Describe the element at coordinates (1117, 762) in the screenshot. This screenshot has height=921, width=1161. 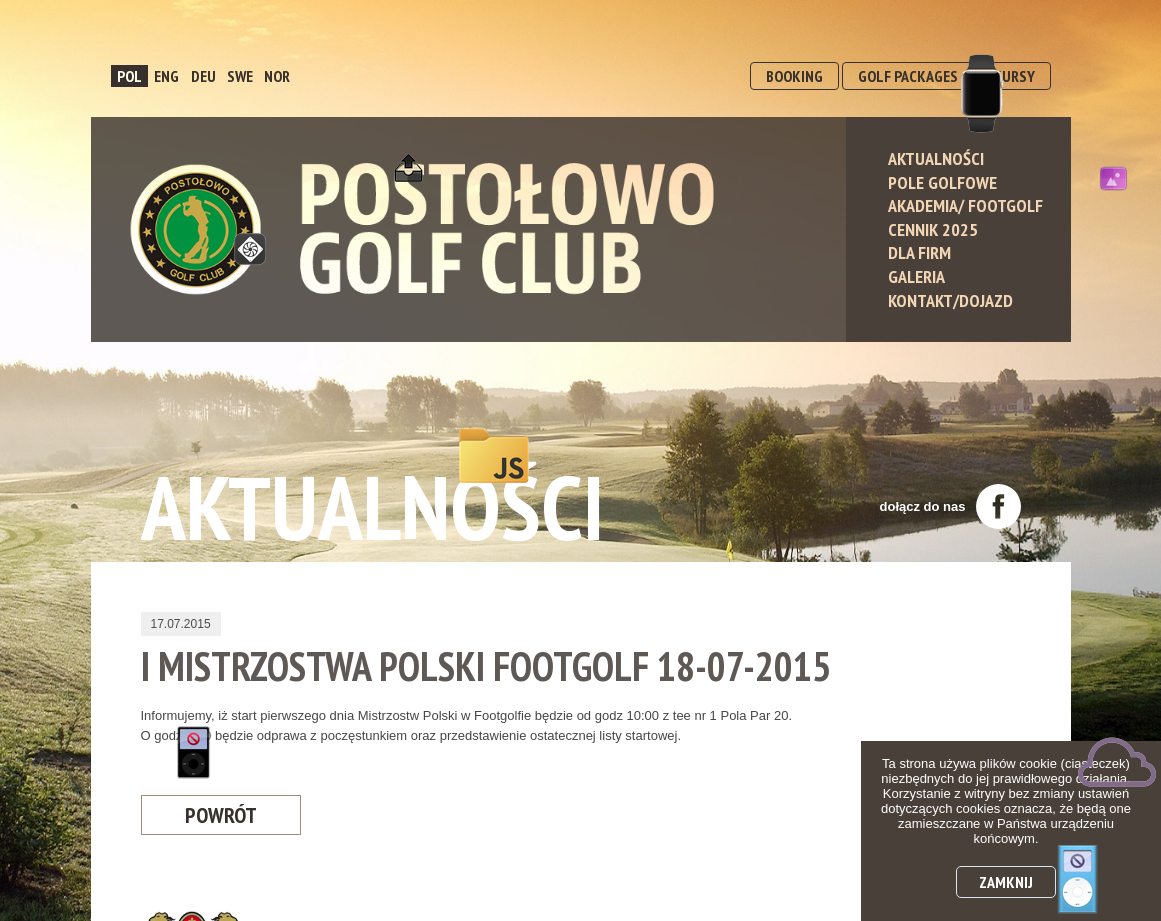
I see `access cloud storage or sync settings` at that location.